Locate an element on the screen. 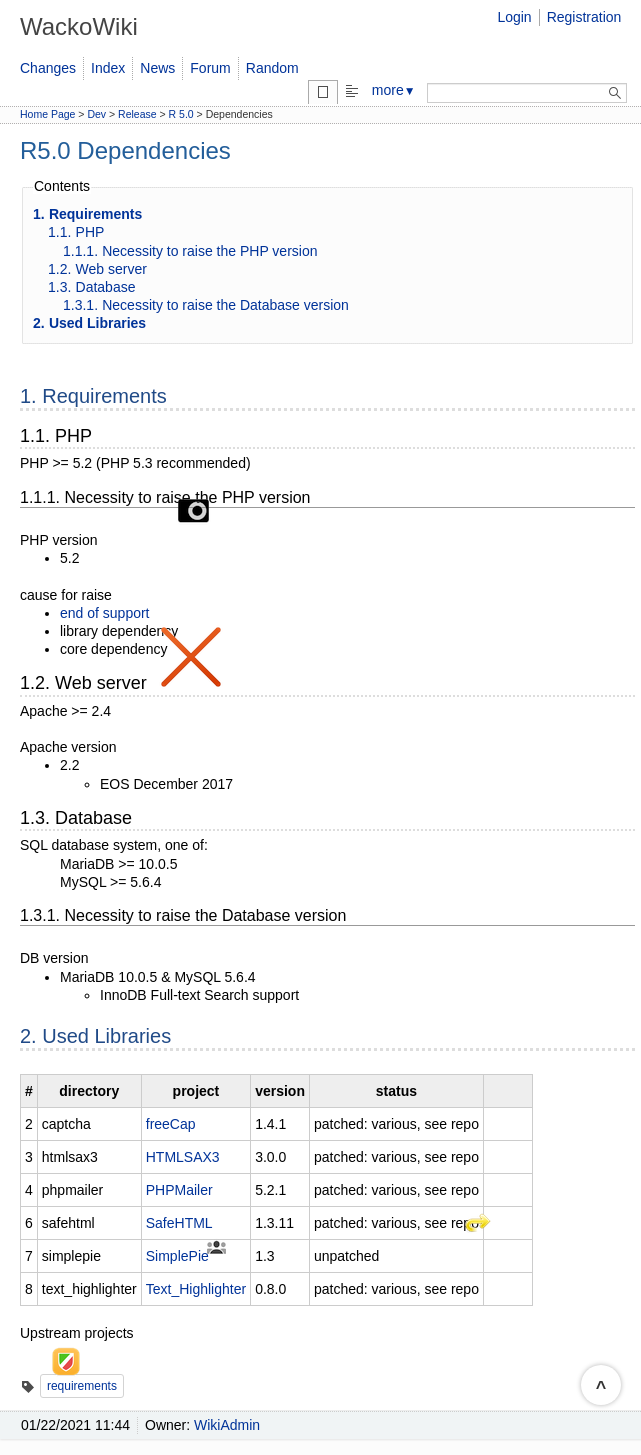 Image resolution: width=641 pixels, height=1455 pixels. open gufw firewall settings is located at coordinates (66, 1362).